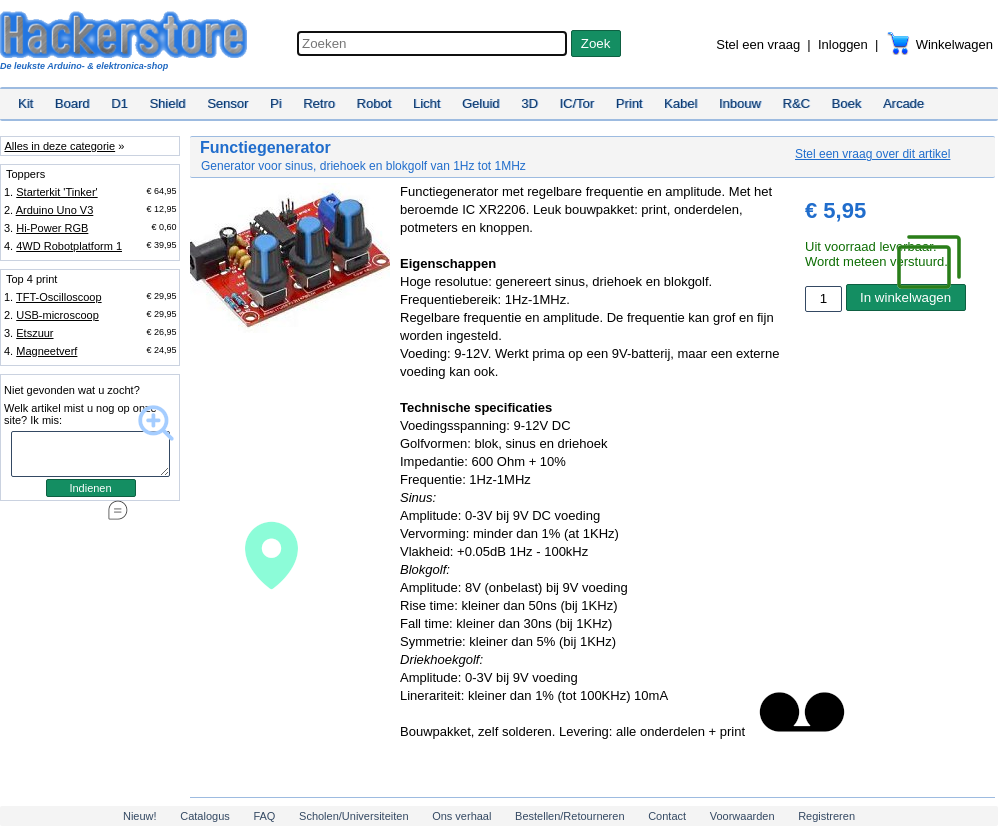  Describe the element at coordinates (802, 712) in the screenshot. I see `indicates audio or video recording in progress` at that location.